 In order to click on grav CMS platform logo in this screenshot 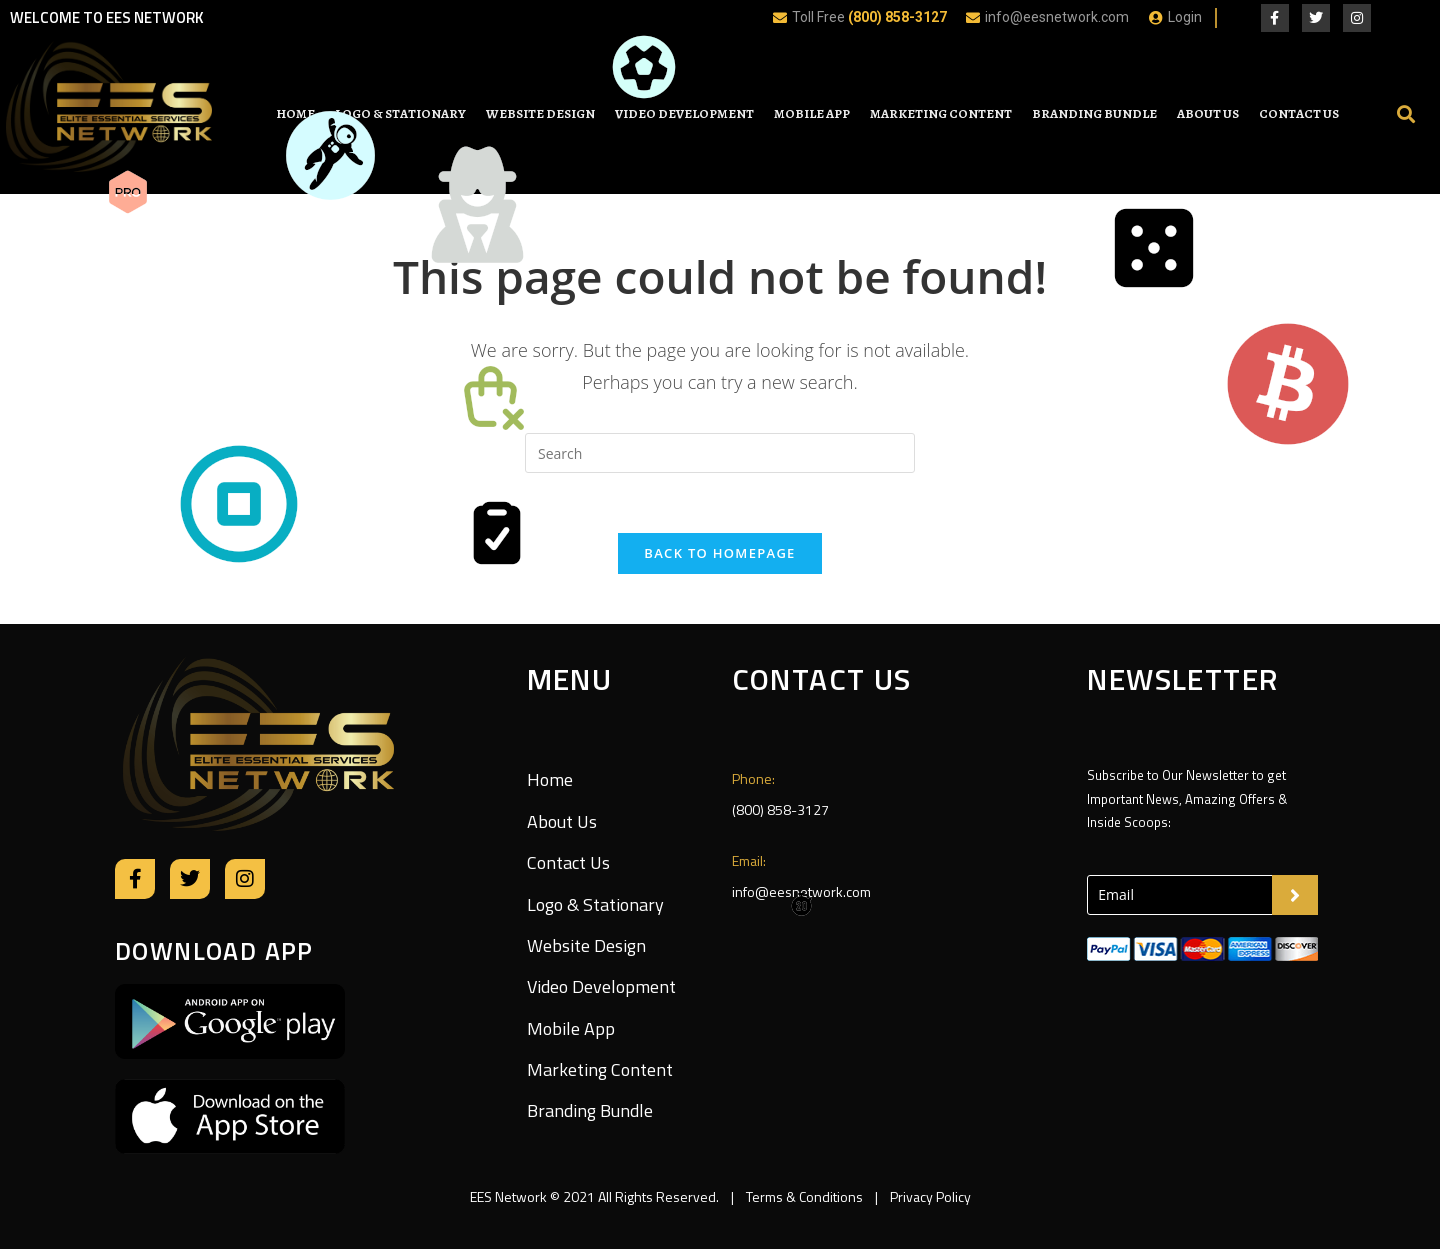, I will do `click(330, 155)`.